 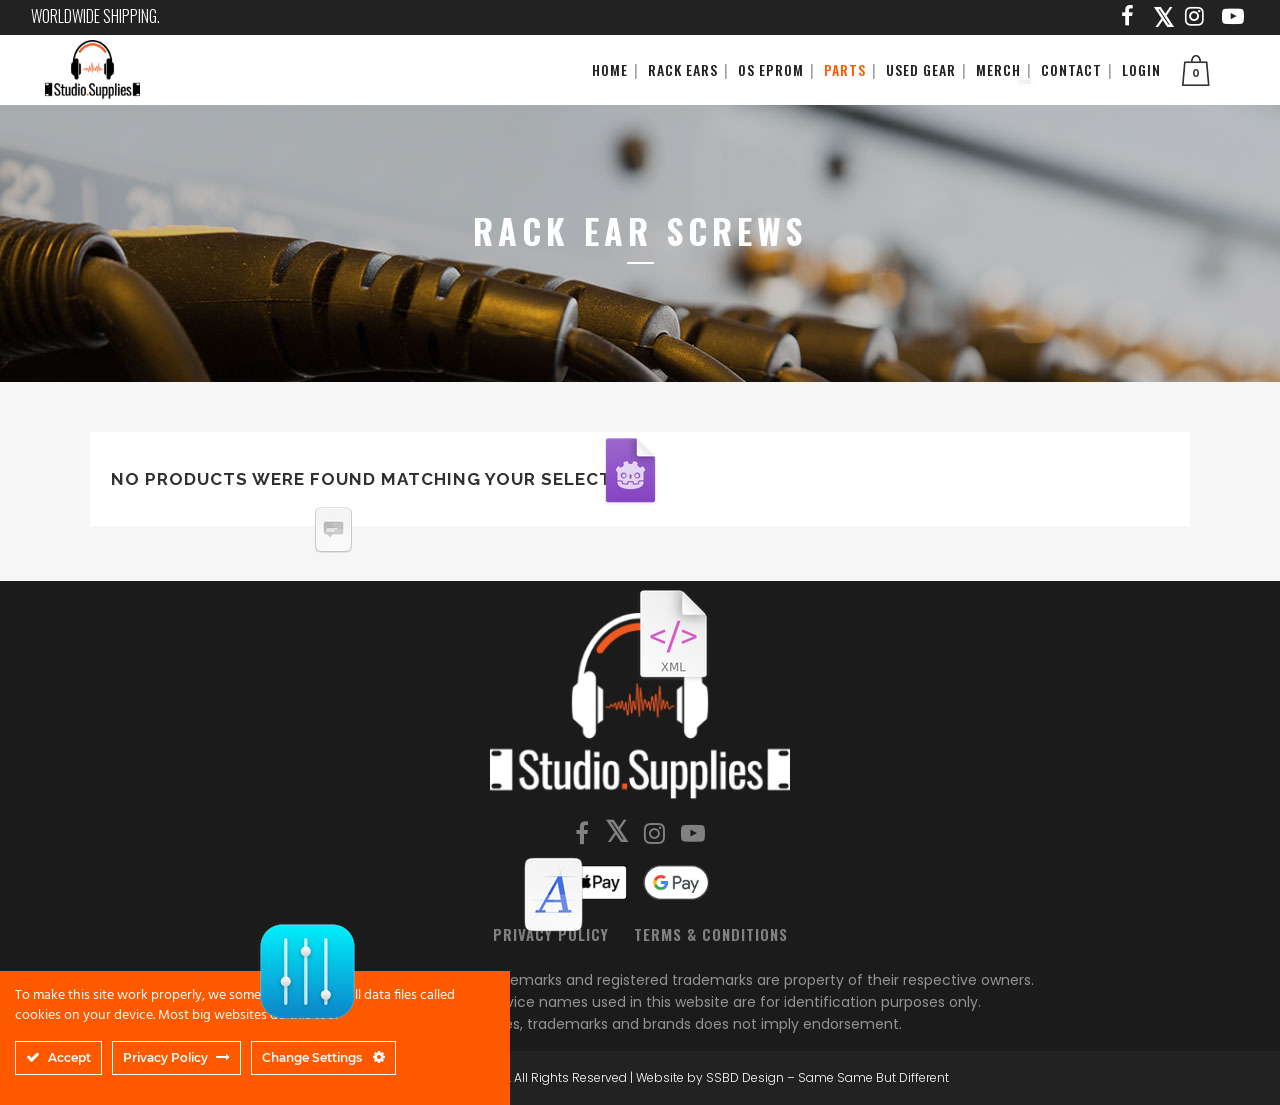 I want to click on indicates battery is at 90% charge, so click(x=1026, y=82).